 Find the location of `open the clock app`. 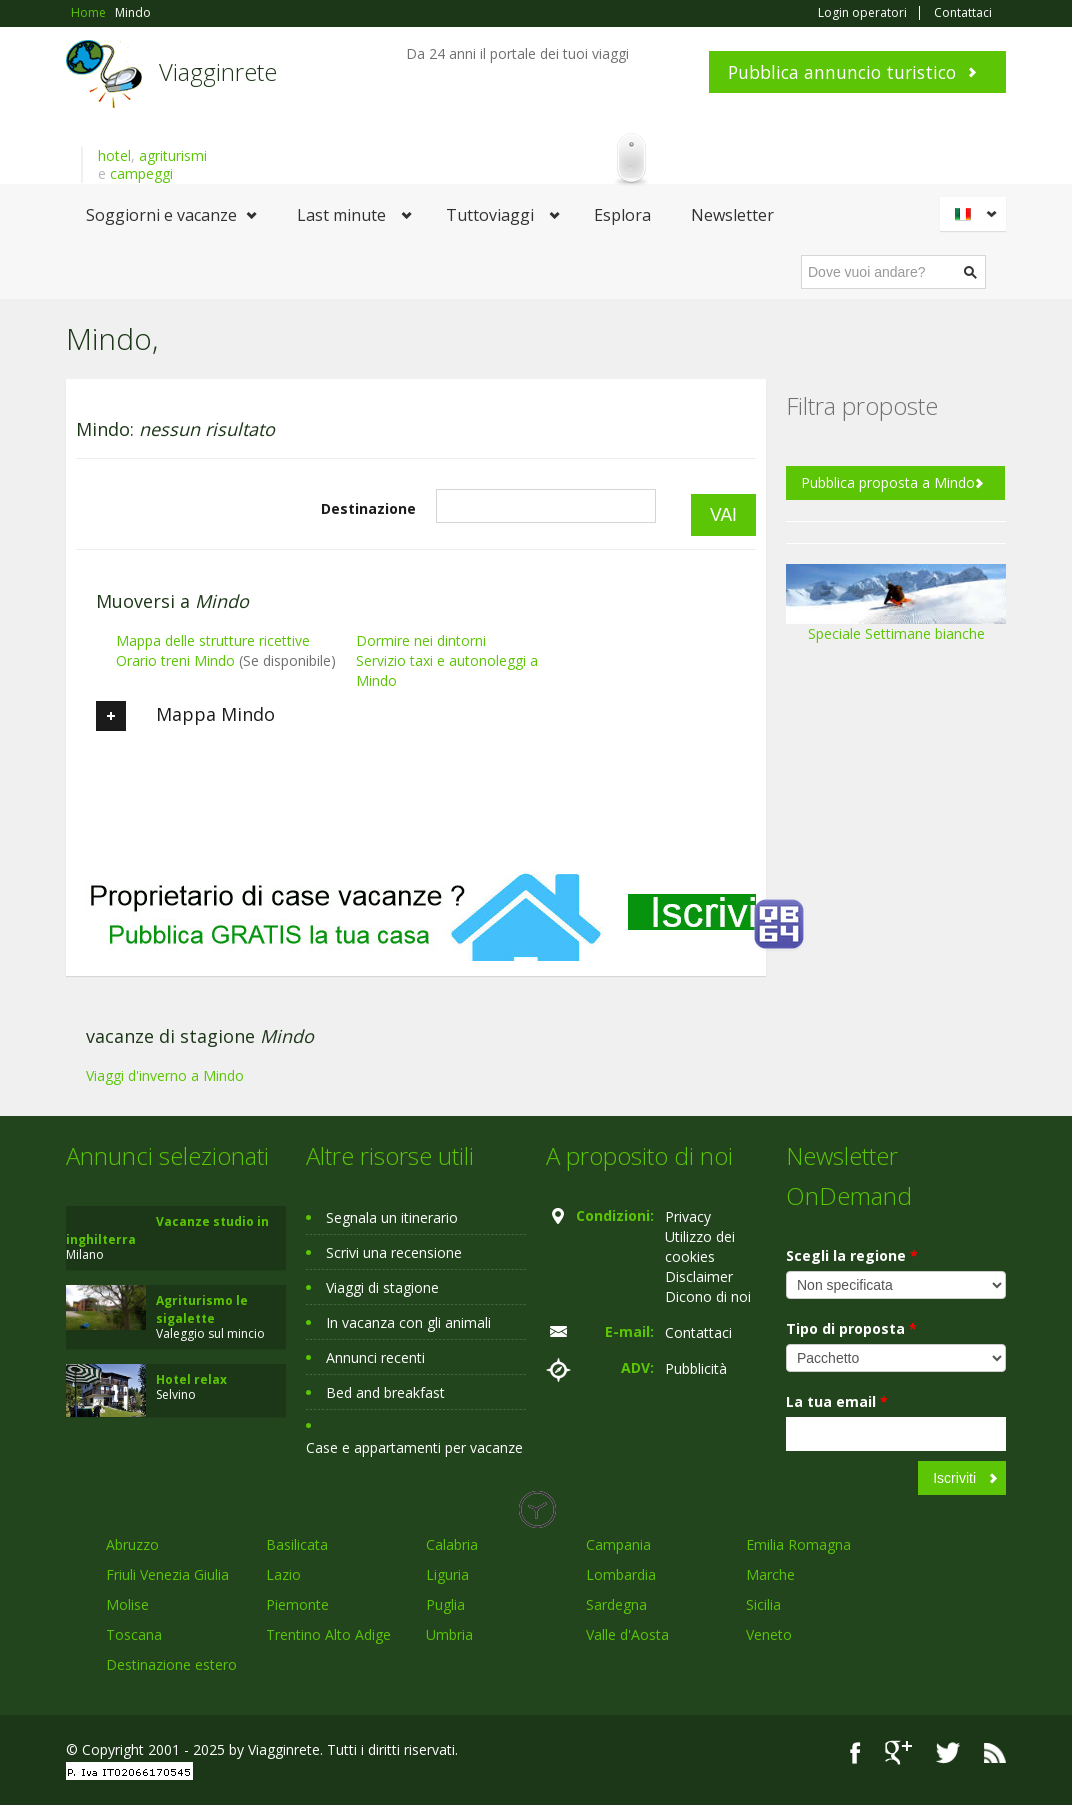

open the clock app is located at coordinates (537, 1509).